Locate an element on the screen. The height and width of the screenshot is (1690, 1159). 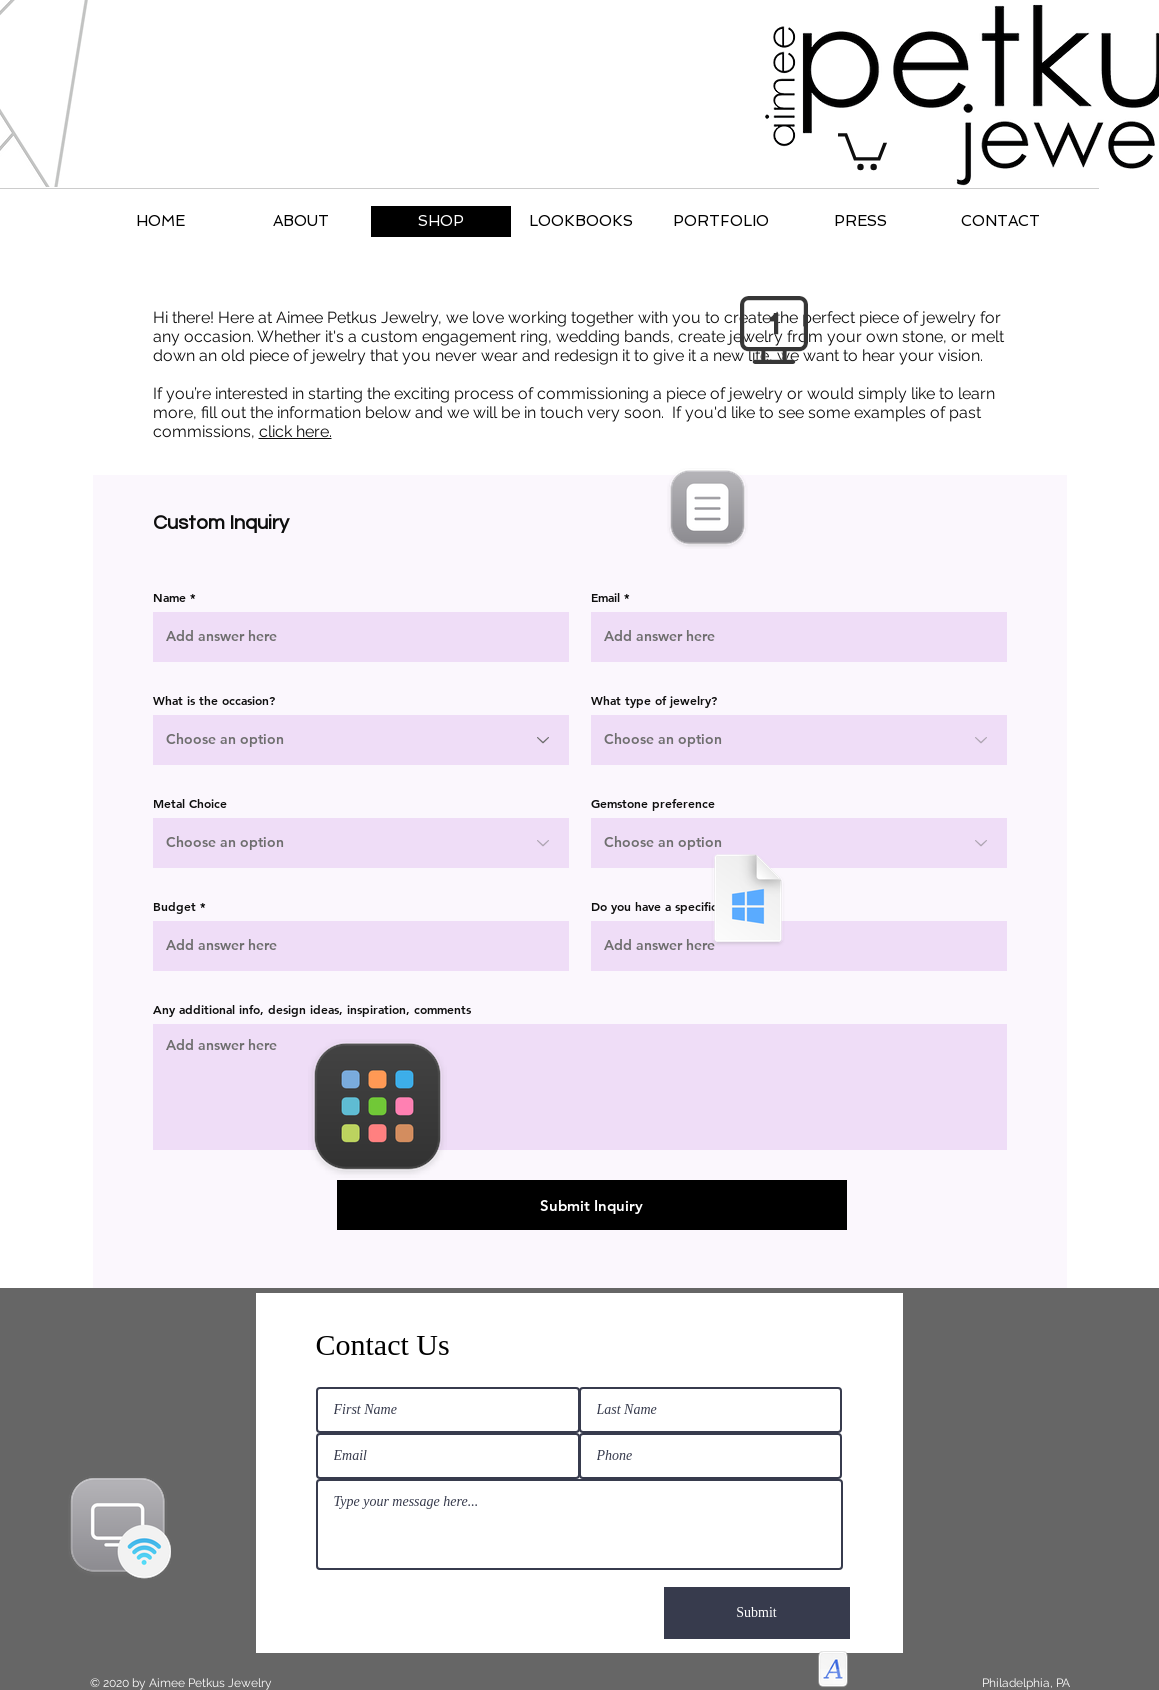
display 1 in a multi-monitor setup is located at coordinates (774, 330).